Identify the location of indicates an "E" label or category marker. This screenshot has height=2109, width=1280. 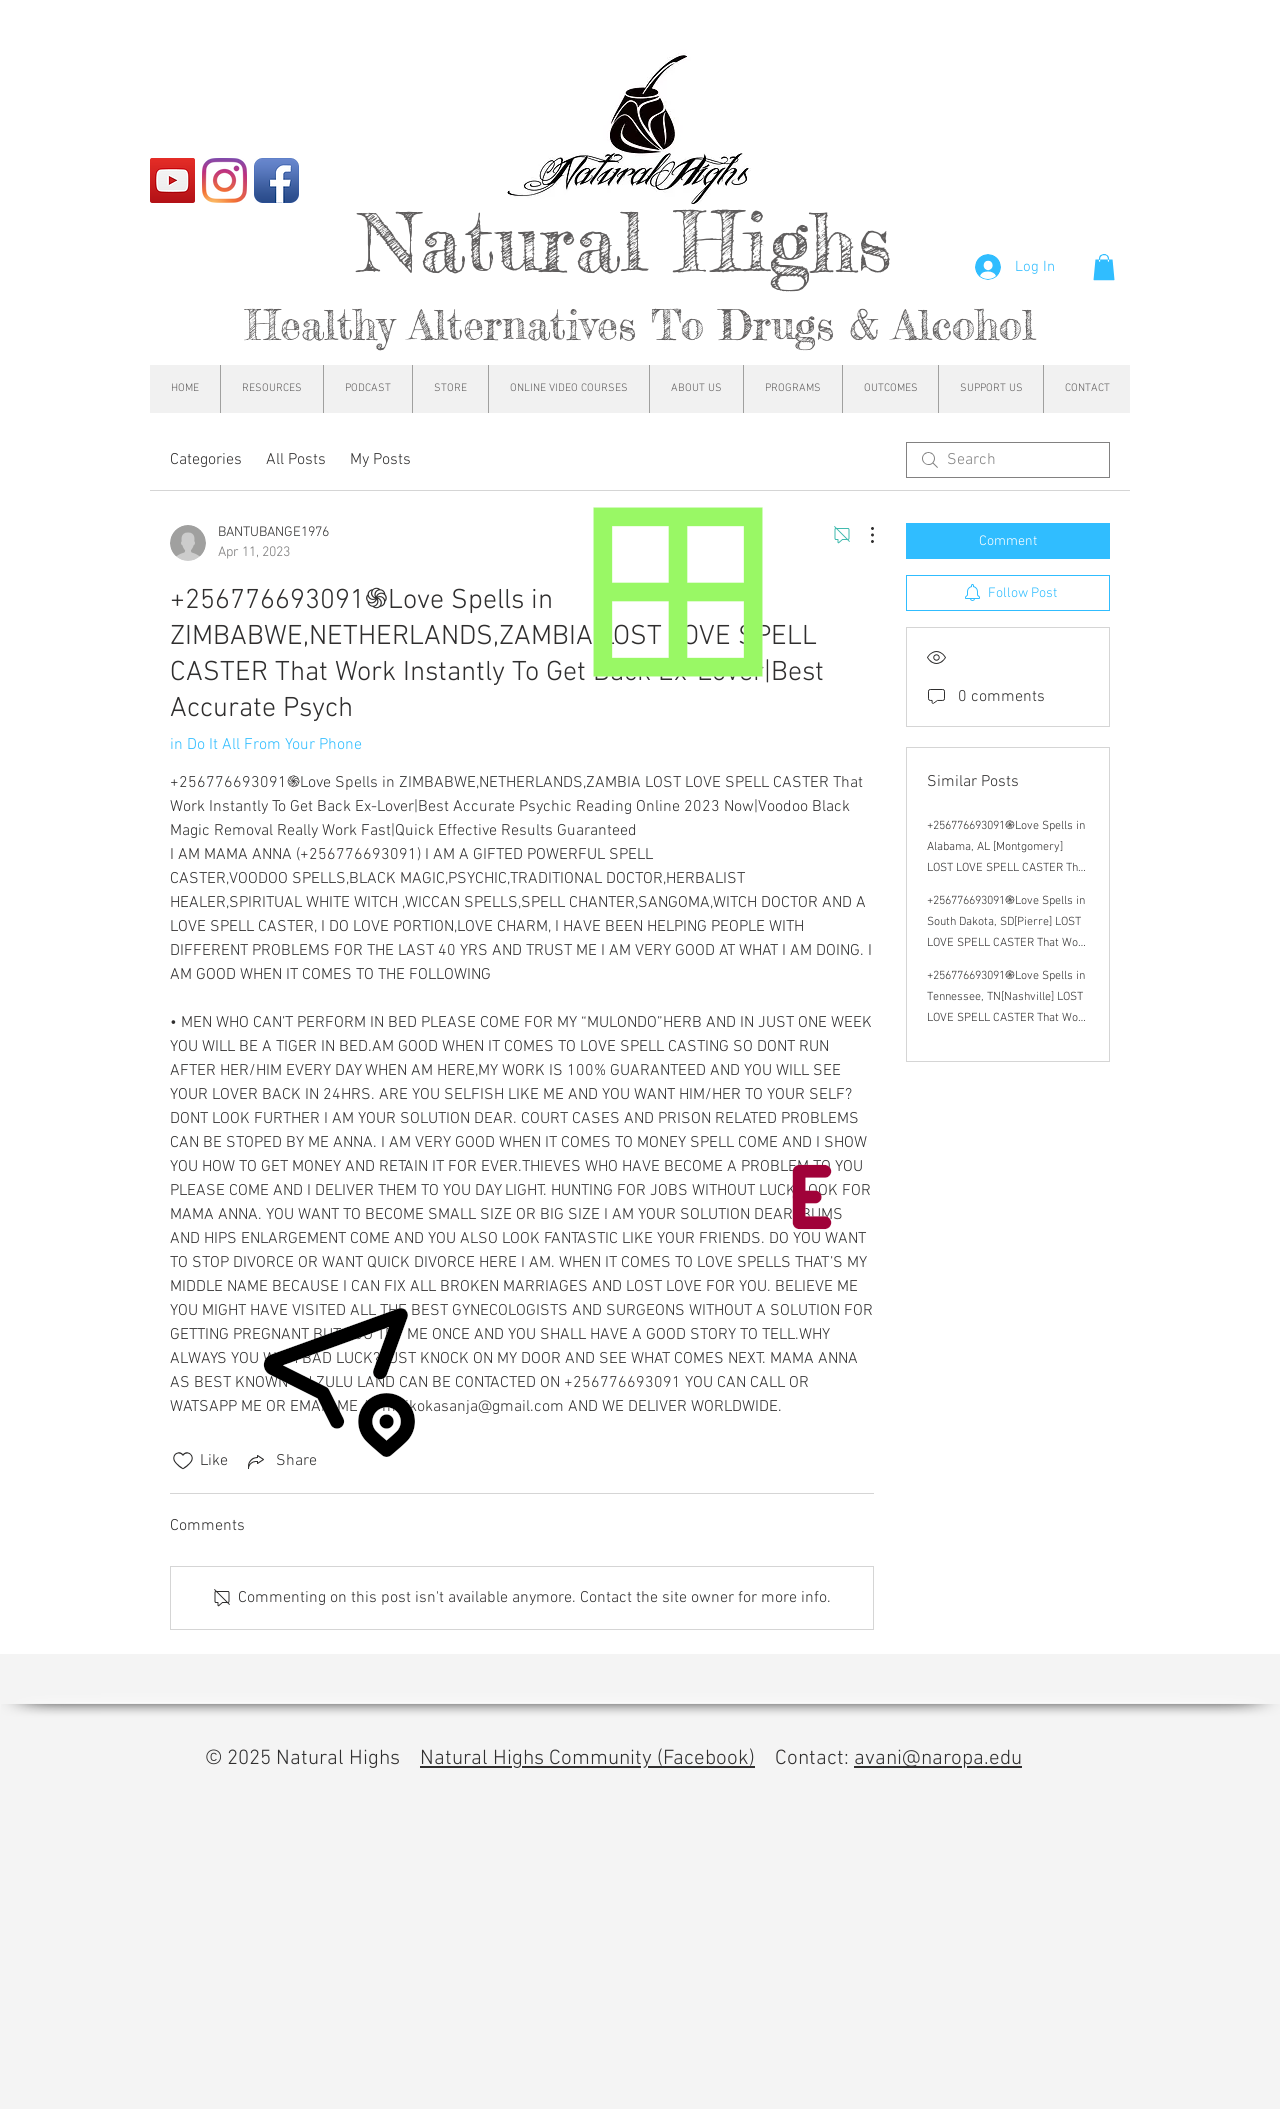
(812, 1197).